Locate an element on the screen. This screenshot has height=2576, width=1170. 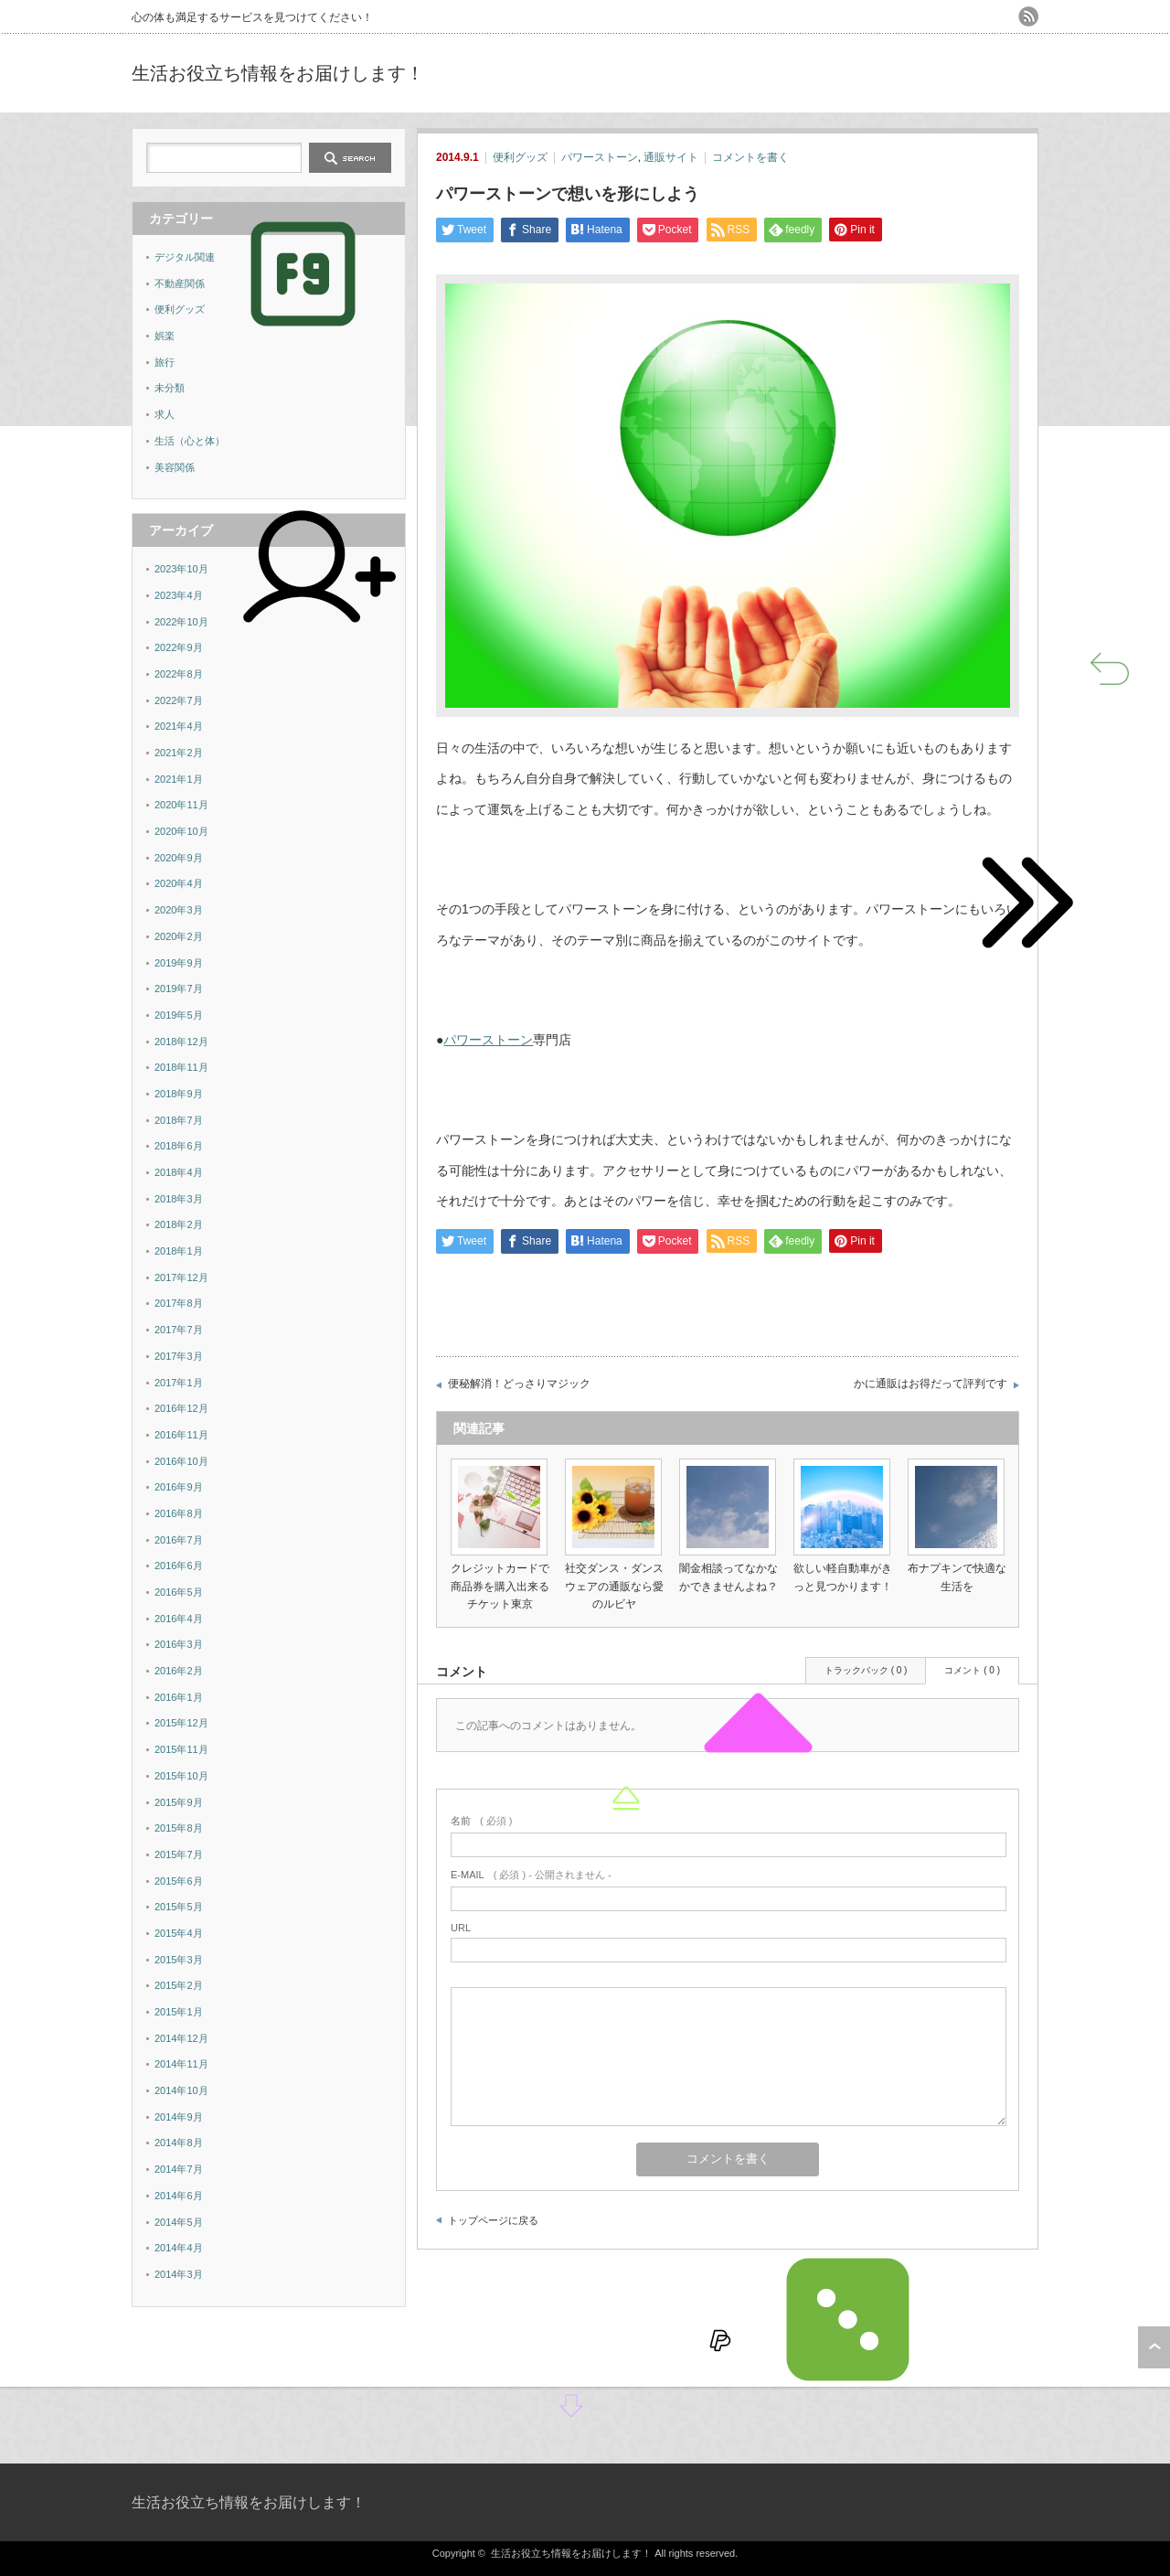
undo previous action is located at coordinates (1110, 670).